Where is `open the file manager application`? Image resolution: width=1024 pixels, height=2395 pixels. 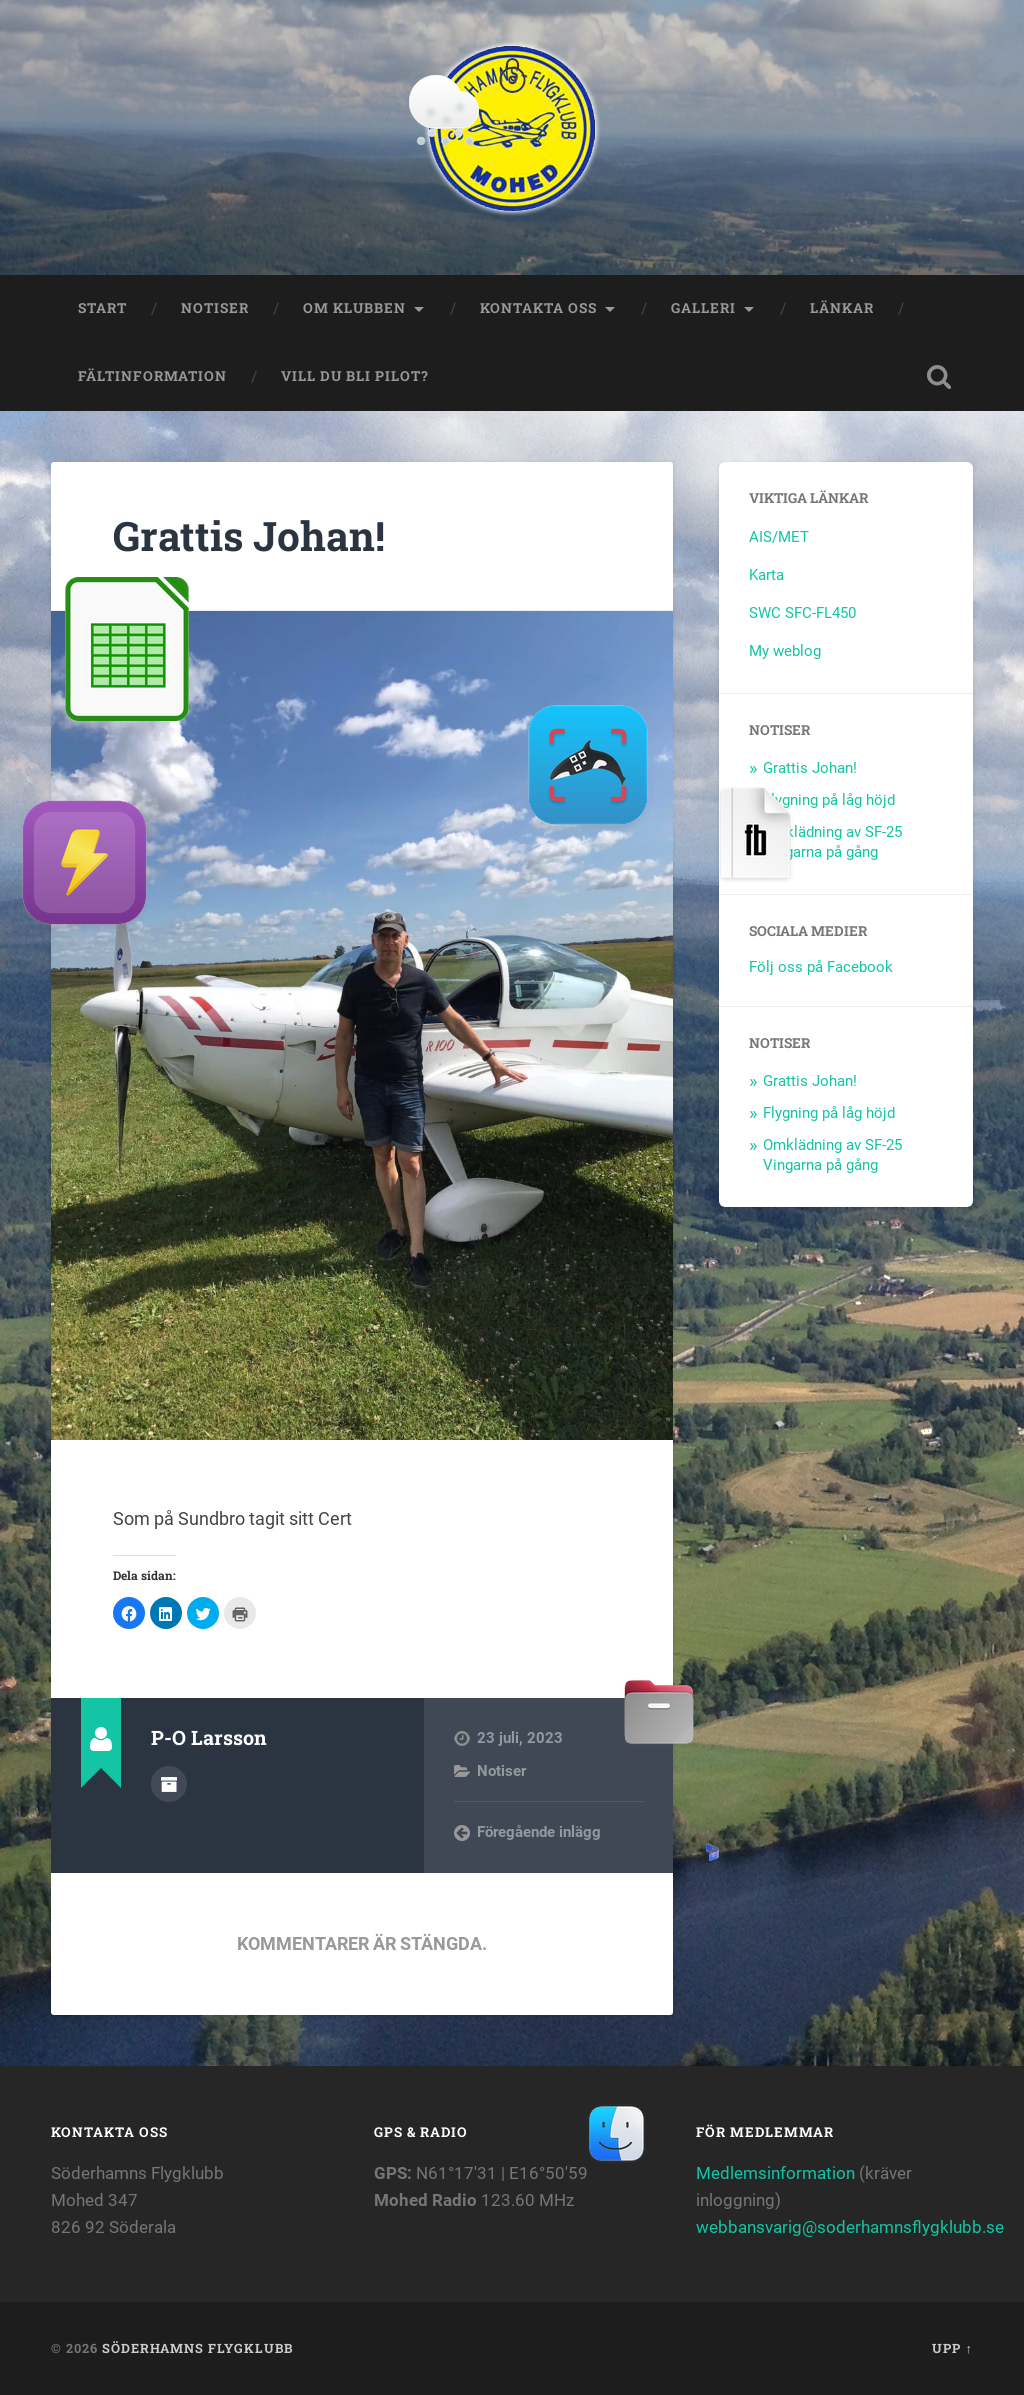
open the file manager application is located at coordinates (659, 1712).